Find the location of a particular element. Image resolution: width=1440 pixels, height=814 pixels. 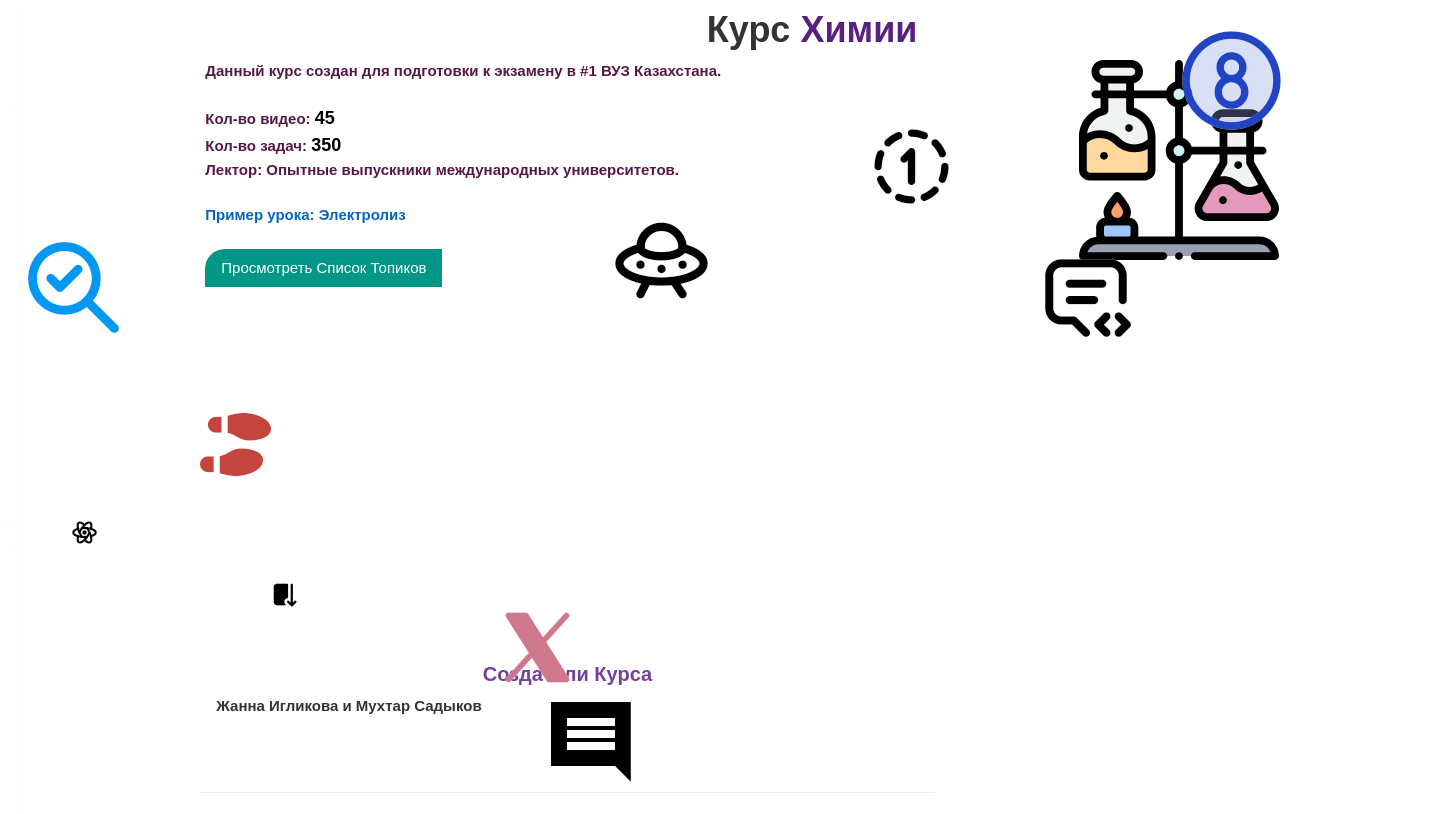

view code snippets in messages is located at coordinates (1086, 296).